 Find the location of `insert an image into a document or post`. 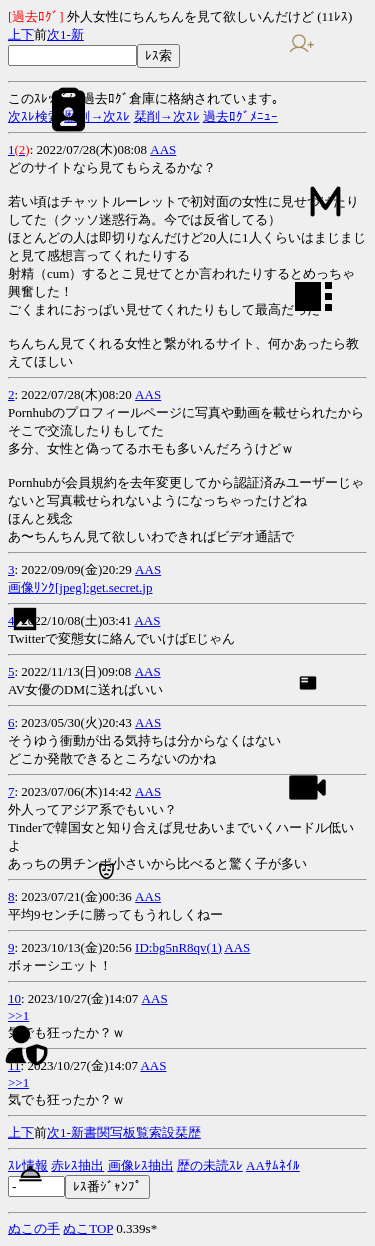

insert an image into a document or post is located at coordinates (25, 619).